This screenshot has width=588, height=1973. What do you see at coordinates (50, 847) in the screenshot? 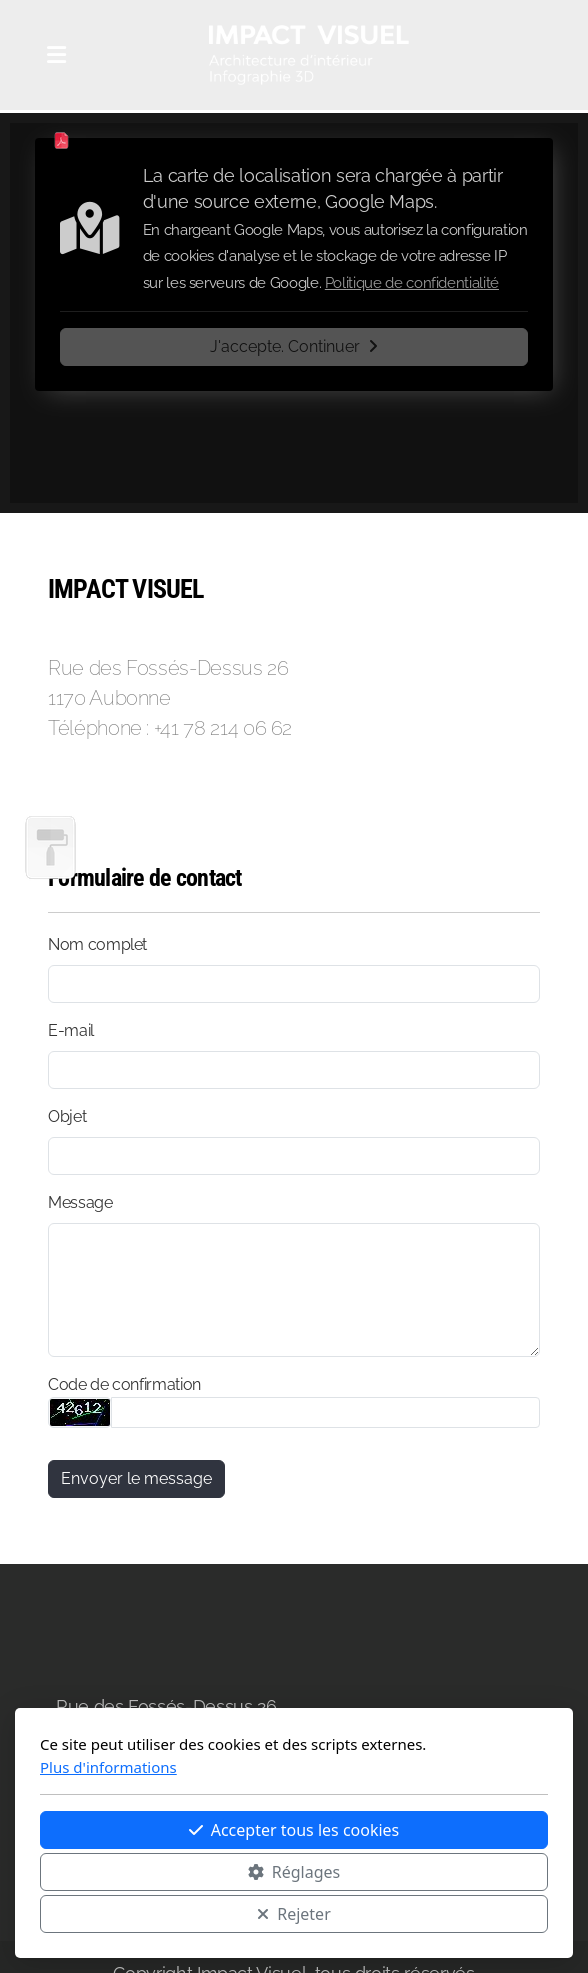
I see `a theme or appearance customization file` at bounding box center [50, 847].